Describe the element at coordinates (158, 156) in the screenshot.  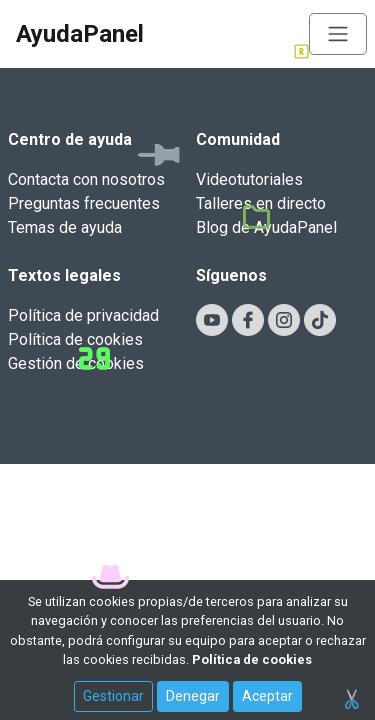
I see `pin an item to keep it visible` at that location.